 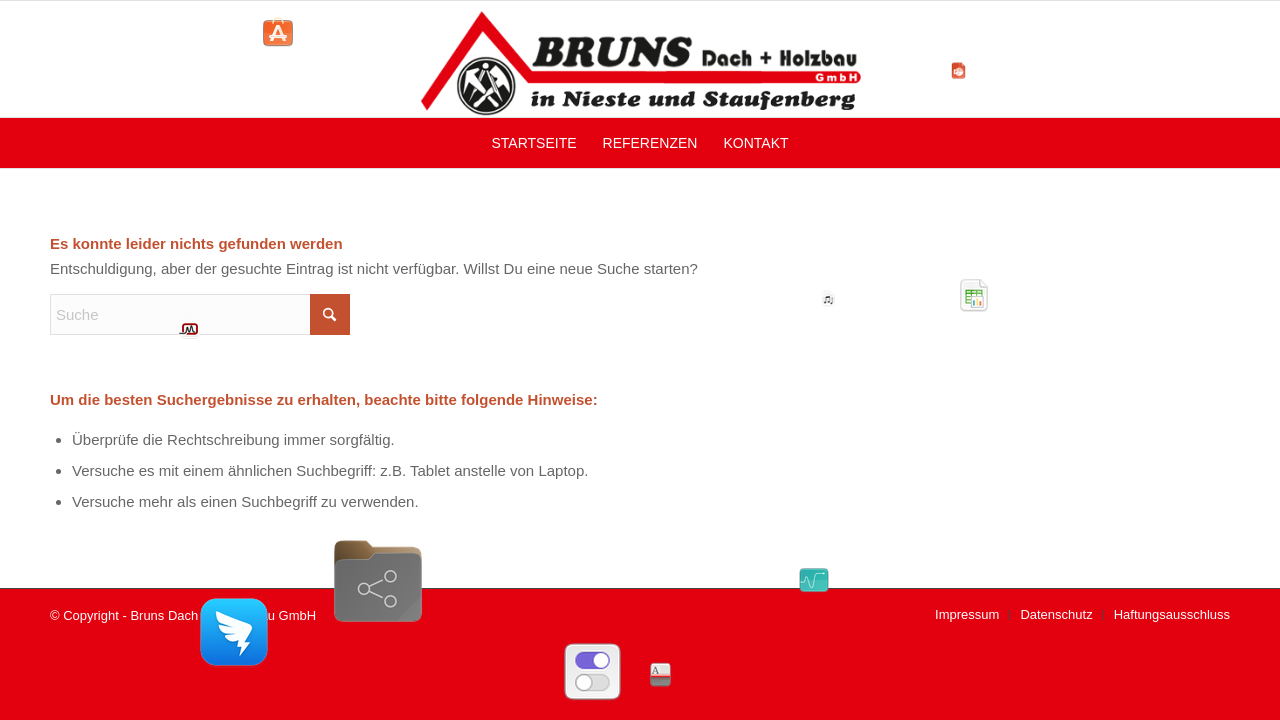 I want to click on open a spreadsheet file, so click(x=974, y=295).